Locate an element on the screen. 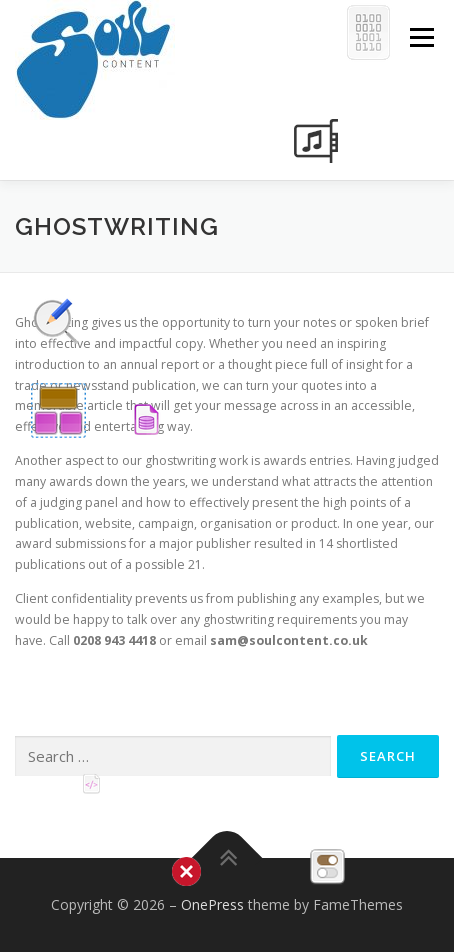 This screenshot has width=454, height=952. open gnome tweaks to customize system settings is located at coordinates (327, 866).